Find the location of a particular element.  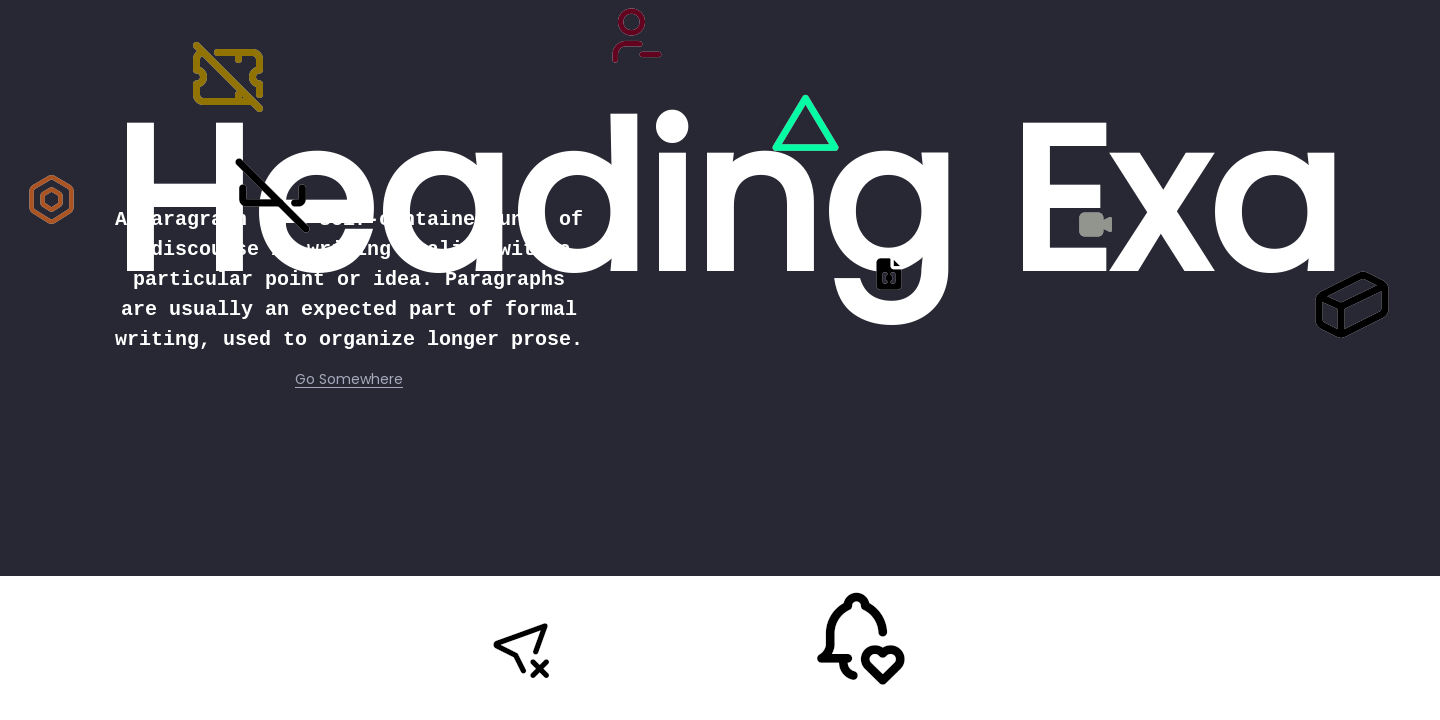

ticket unavailable or sold out is located at coordinates (228, 77).